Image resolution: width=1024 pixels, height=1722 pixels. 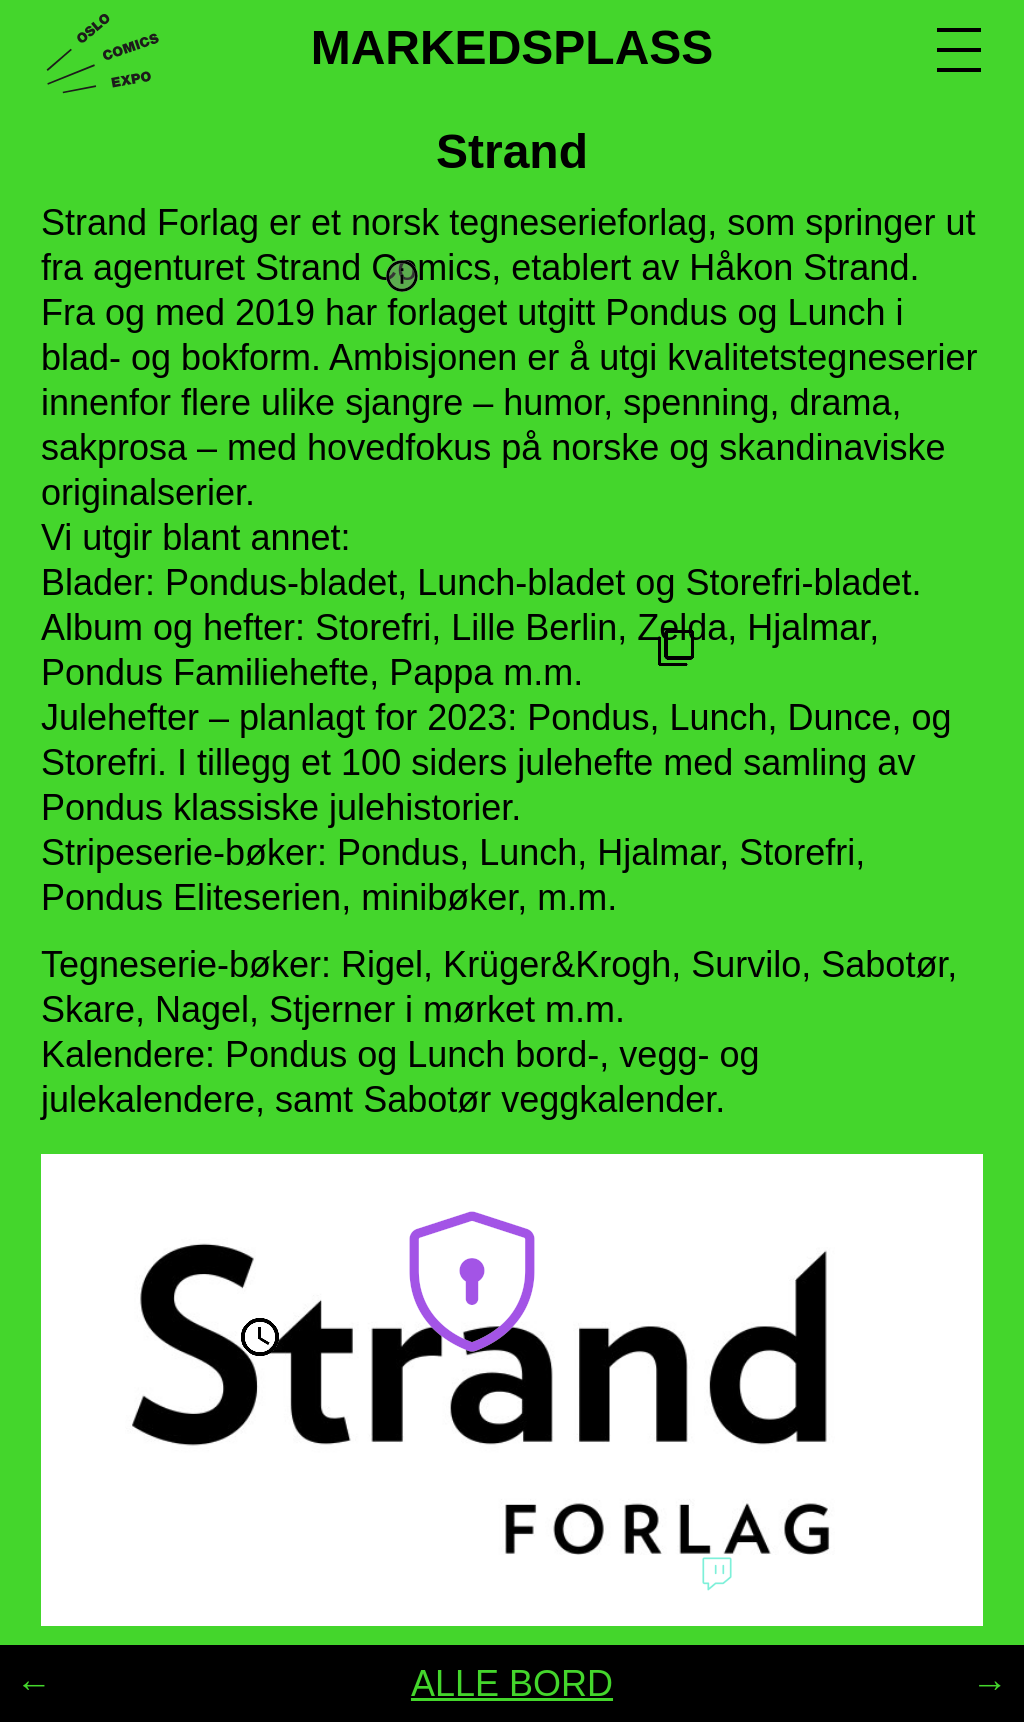 I want to click on view multiple layers or stacked items, so click(x=676, y=648).